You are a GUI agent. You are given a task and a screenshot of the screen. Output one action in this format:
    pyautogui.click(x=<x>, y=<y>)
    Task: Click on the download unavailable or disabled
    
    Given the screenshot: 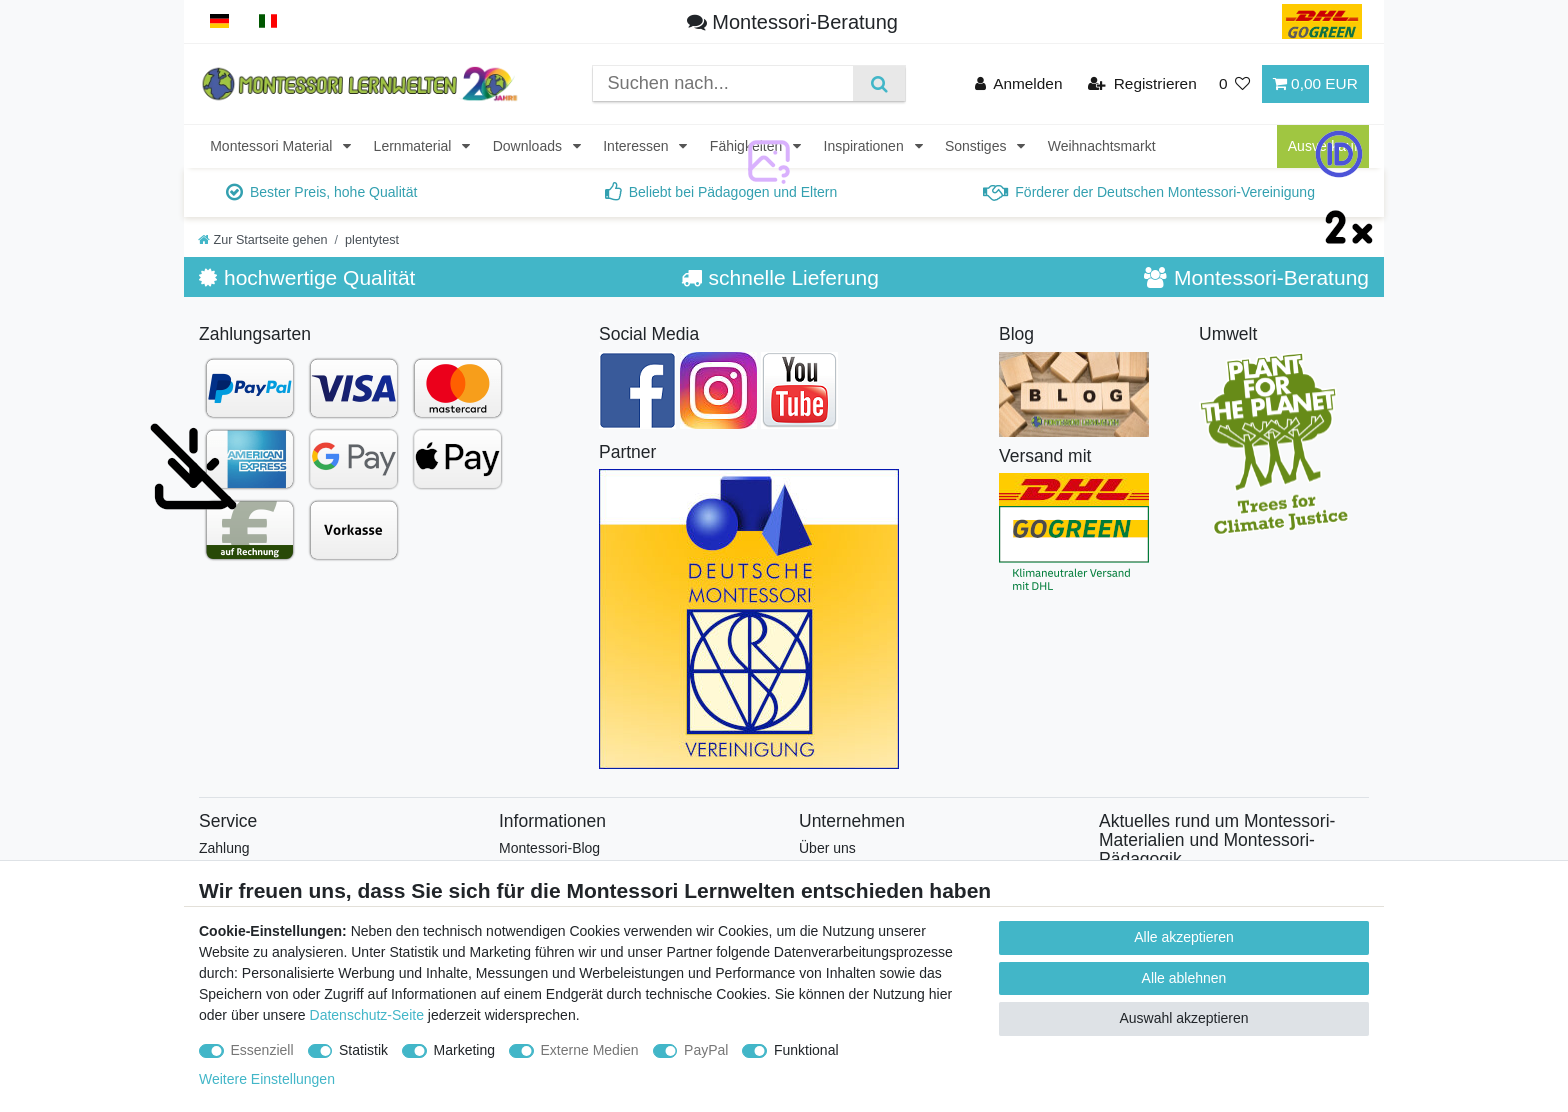 What is the action you would take?
    pyautogui.click(x=193, y=466)
    